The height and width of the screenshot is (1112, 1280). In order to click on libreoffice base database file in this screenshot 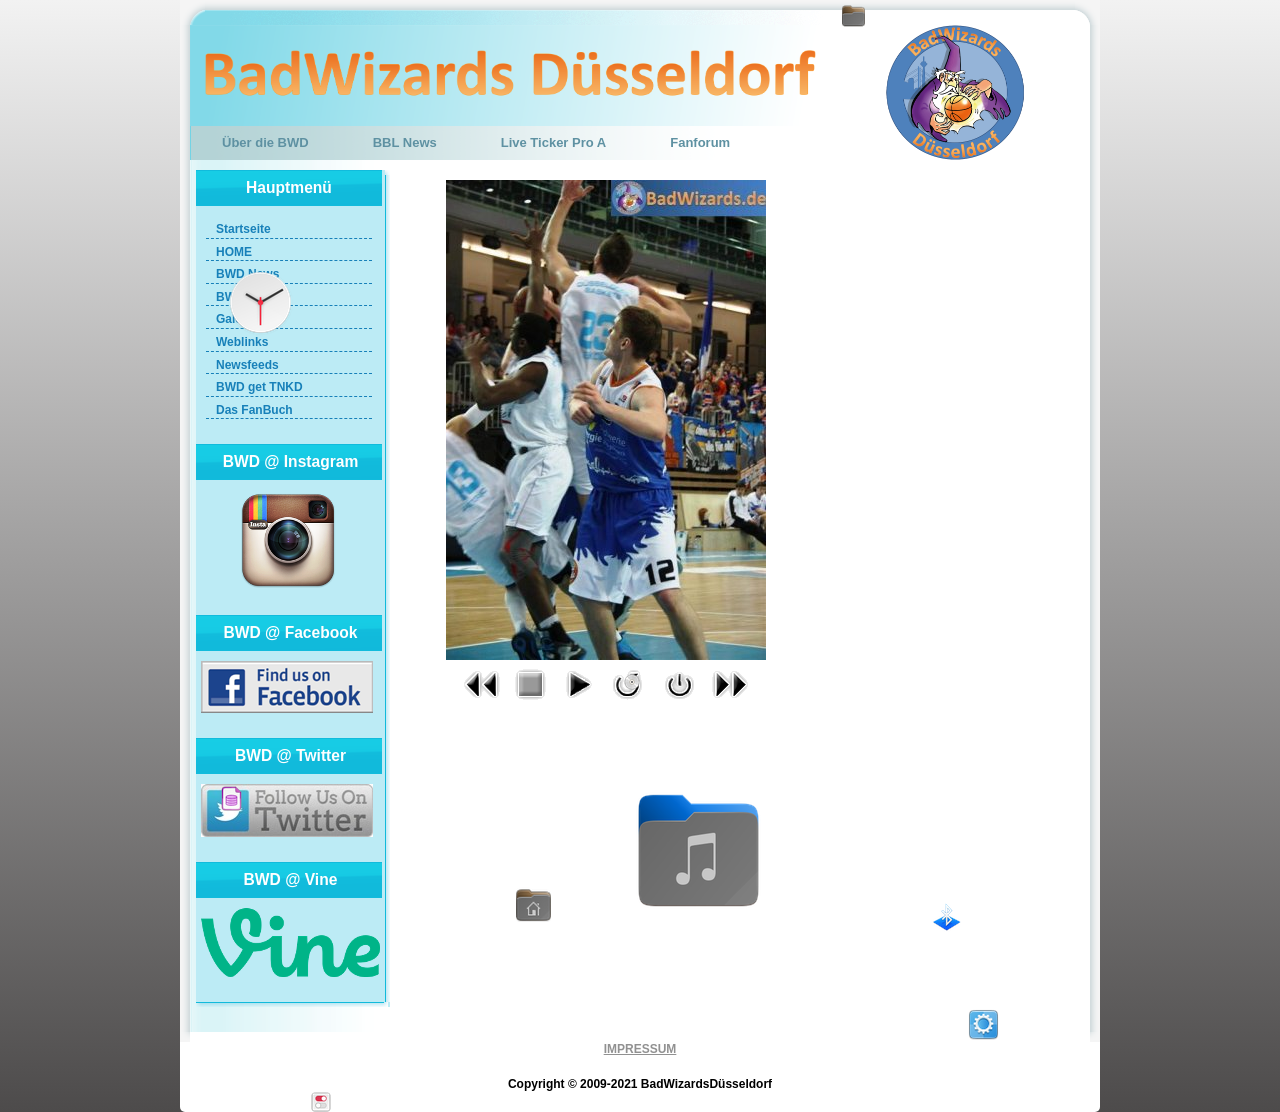, I will do `click(231, 798)`.